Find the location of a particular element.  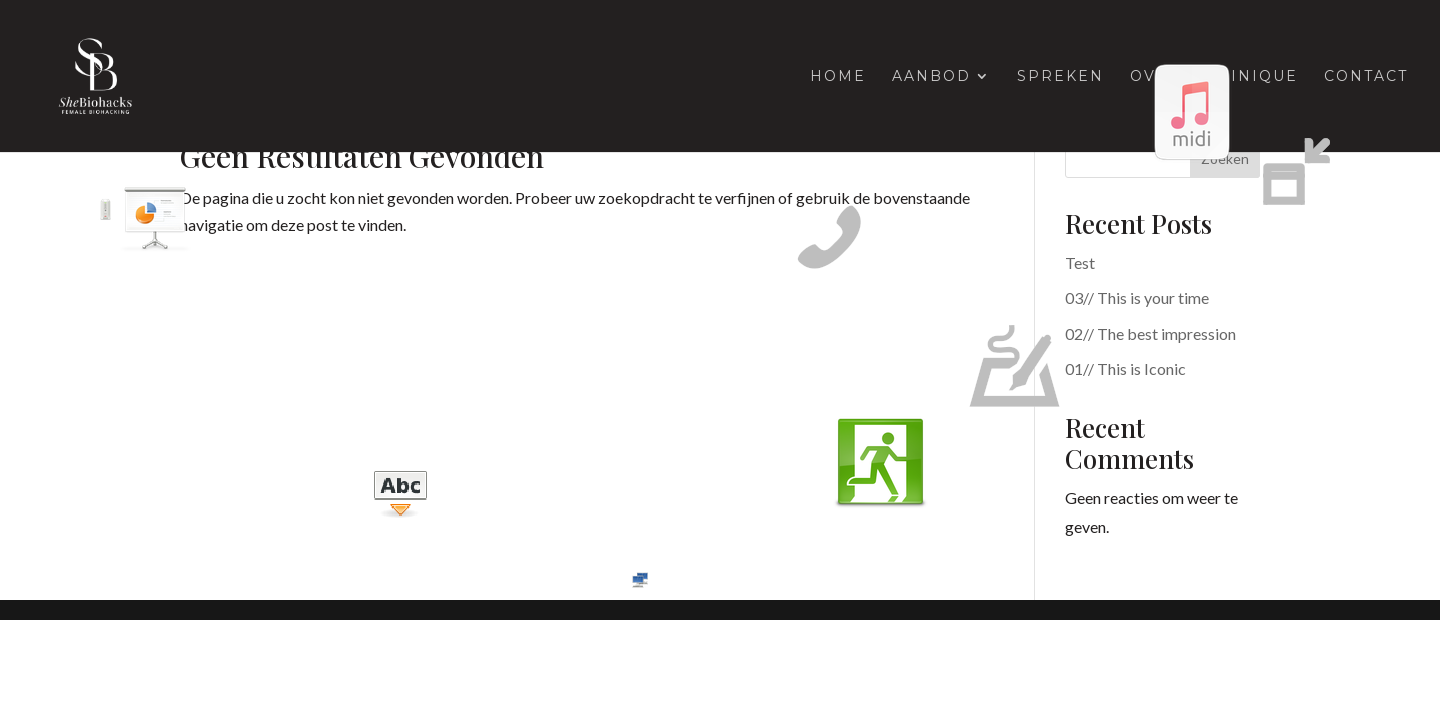

log out of your account is located at coordinates (880, 463).